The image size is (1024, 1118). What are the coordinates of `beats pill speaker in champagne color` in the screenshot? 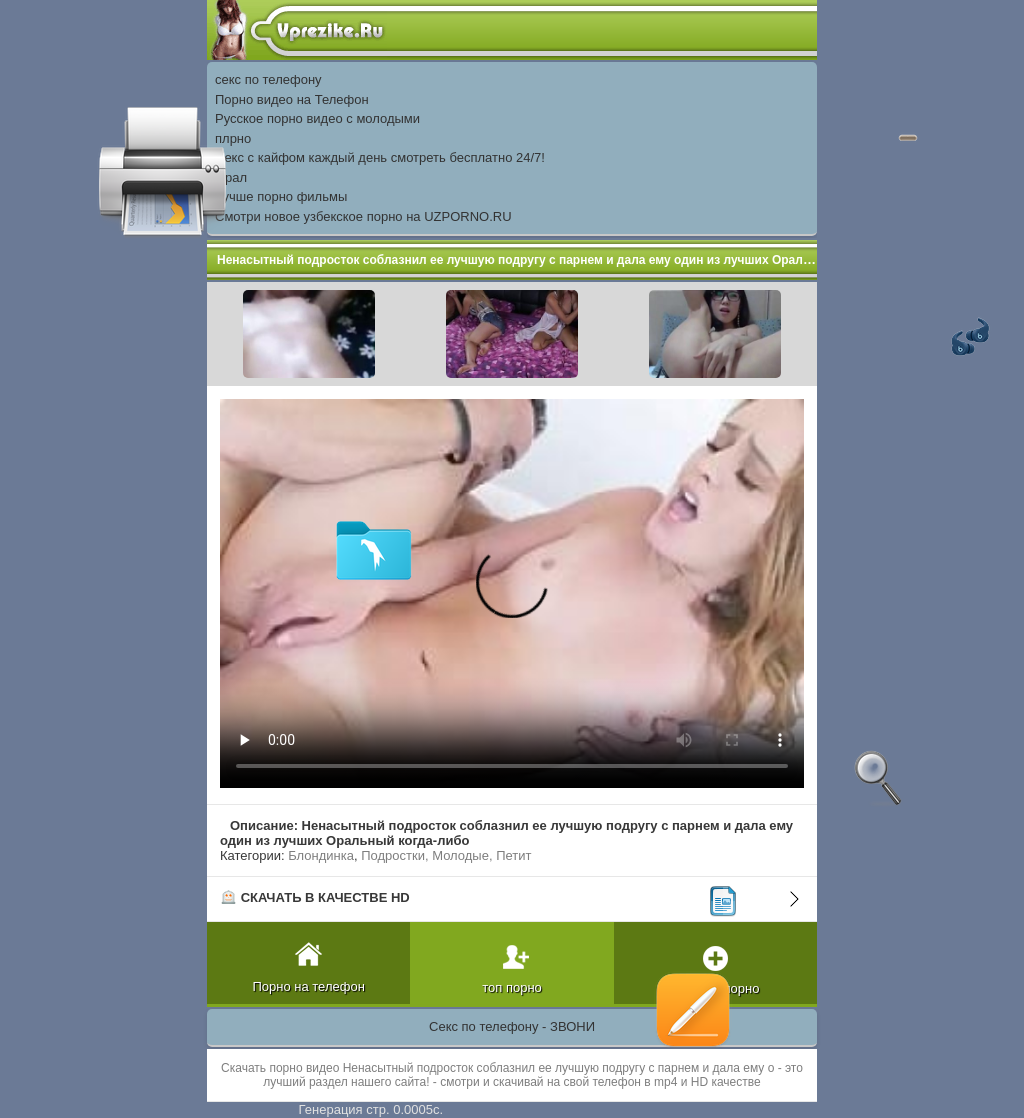 It's located at (908, 138).